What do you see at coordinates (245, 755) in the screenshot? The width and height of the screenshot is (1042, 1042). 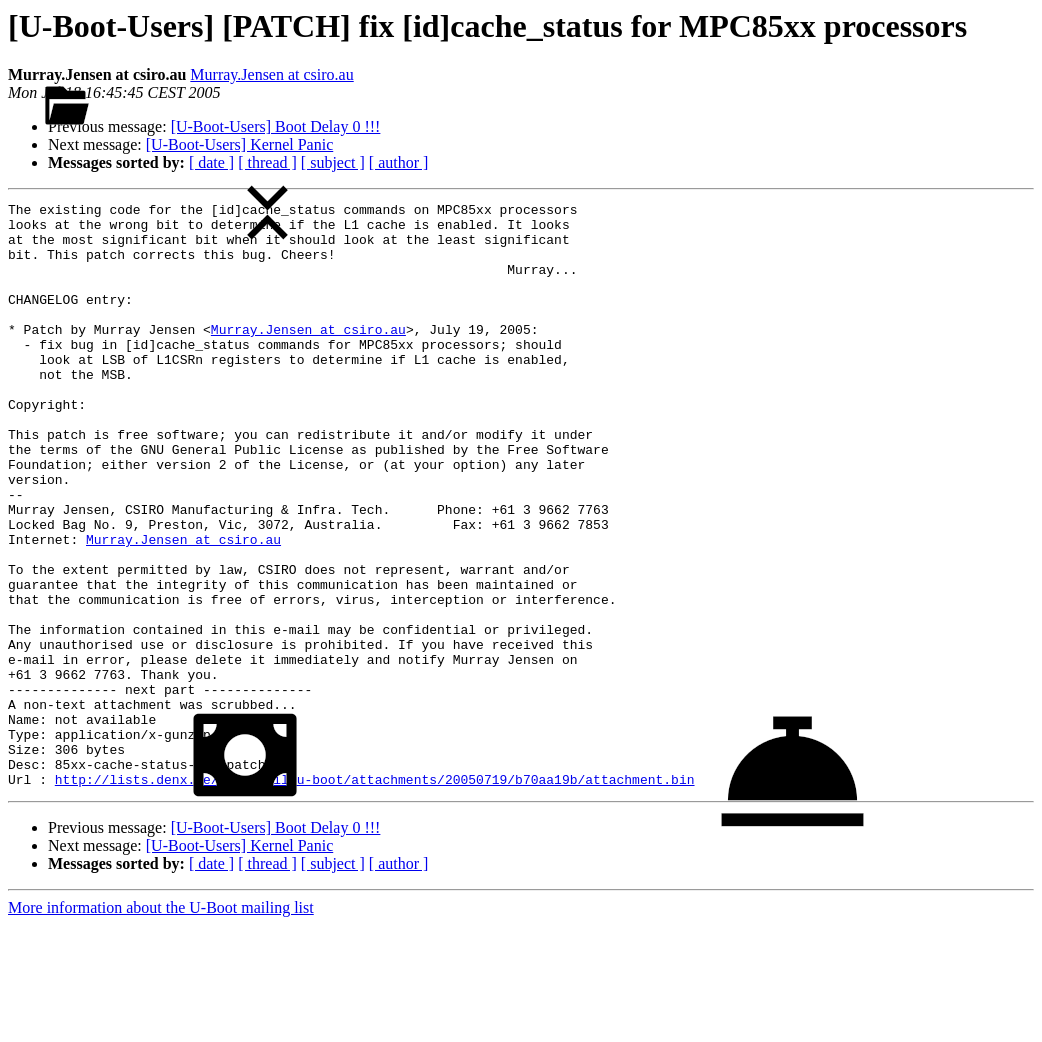 I see `view cash or currency balance` at bounding box center [245, 755].